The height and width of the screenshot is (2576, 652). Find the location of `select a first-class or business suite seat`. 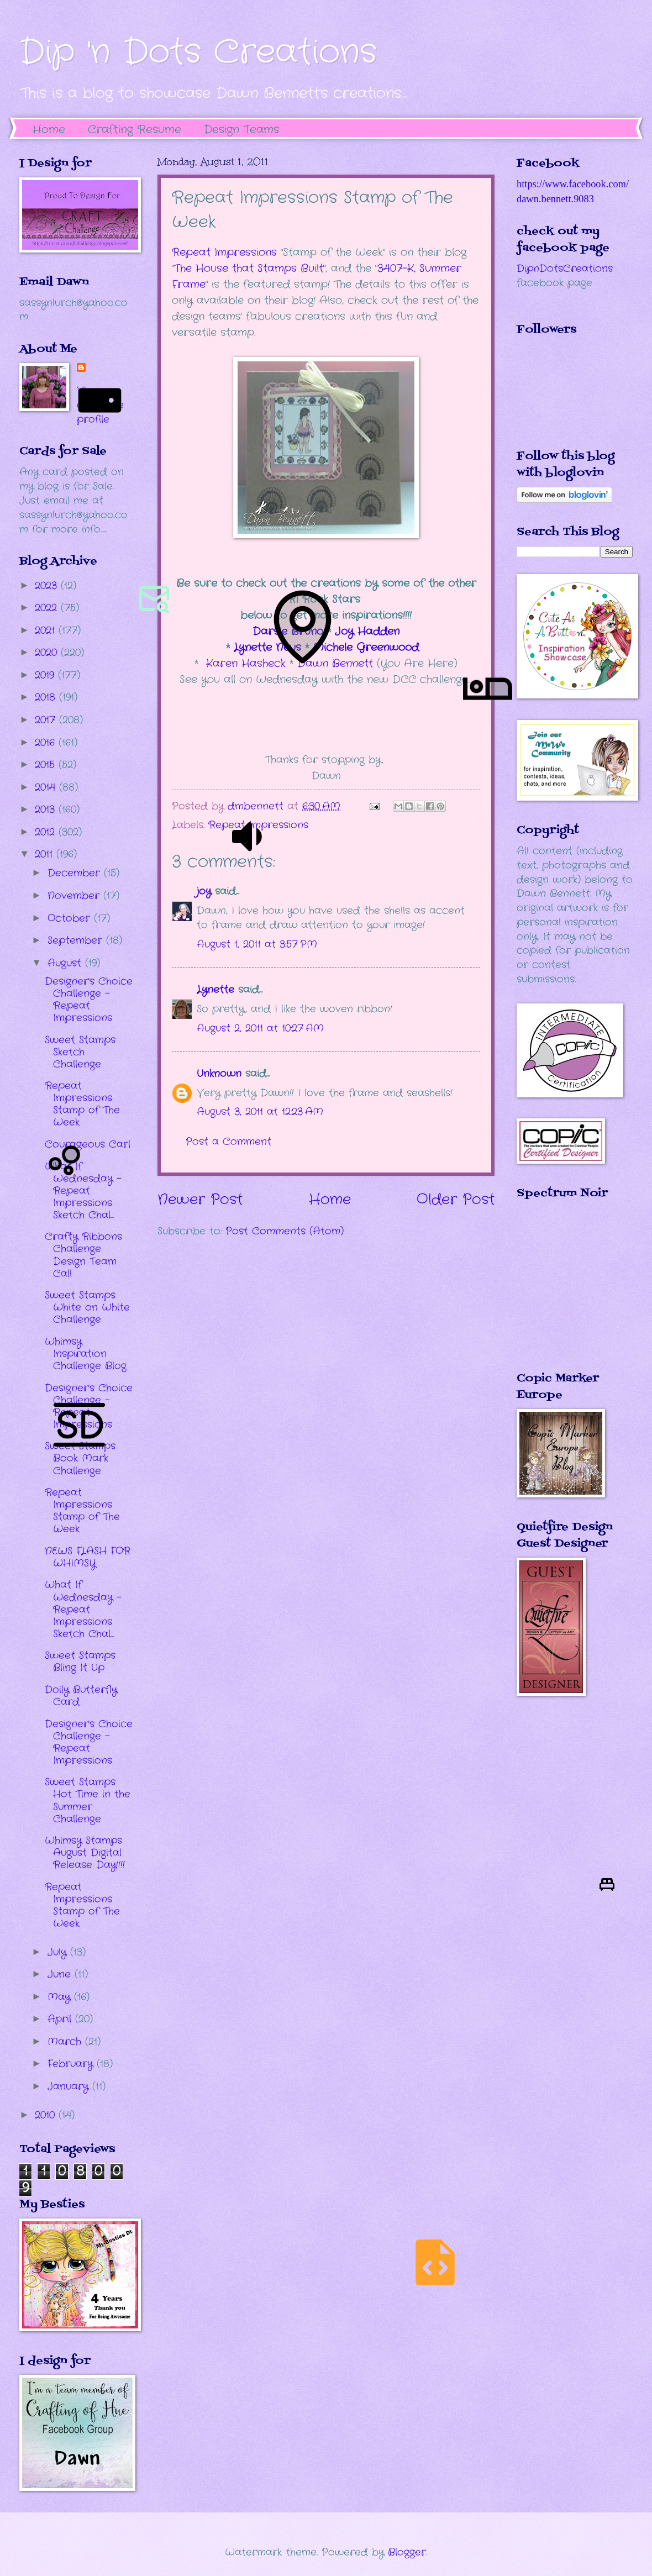

select a first-class or business suite seat is located at coordinates (487, 688).